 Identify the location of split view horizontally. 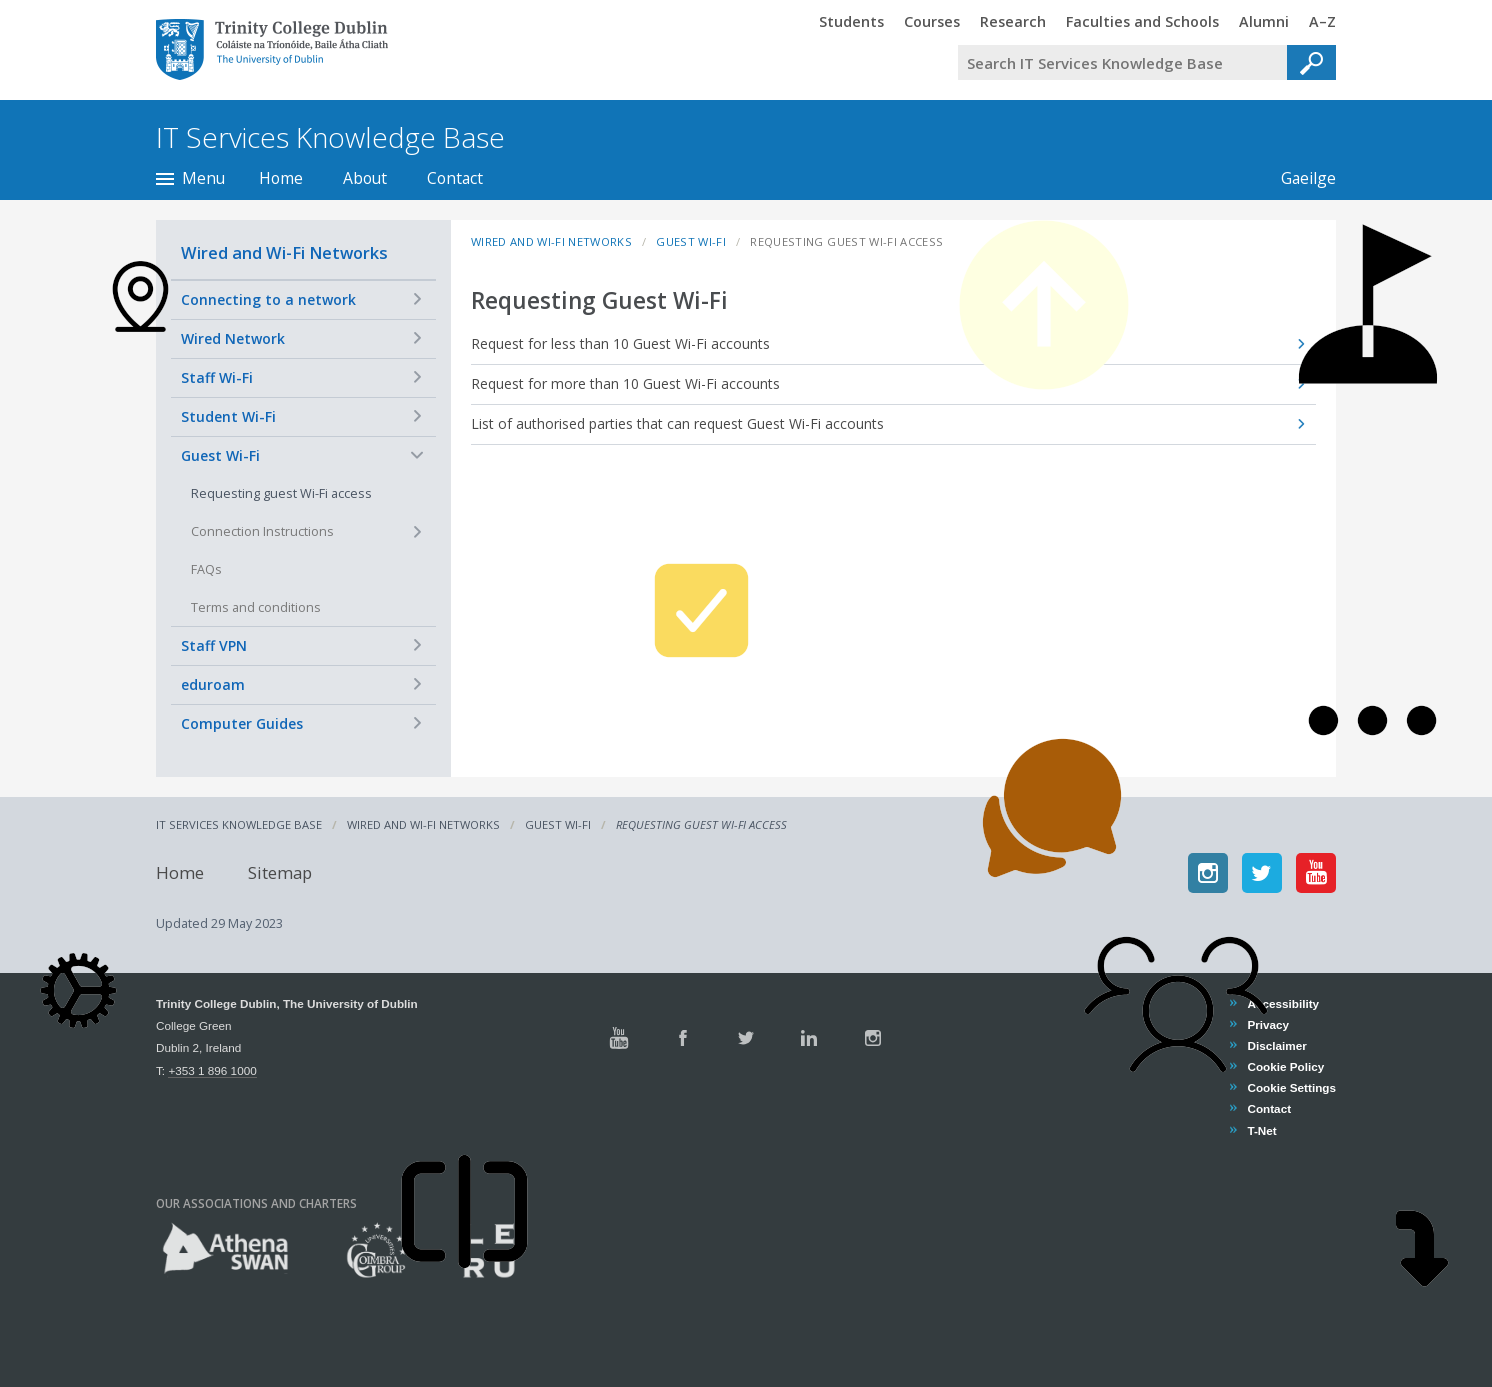
(464, 1211).